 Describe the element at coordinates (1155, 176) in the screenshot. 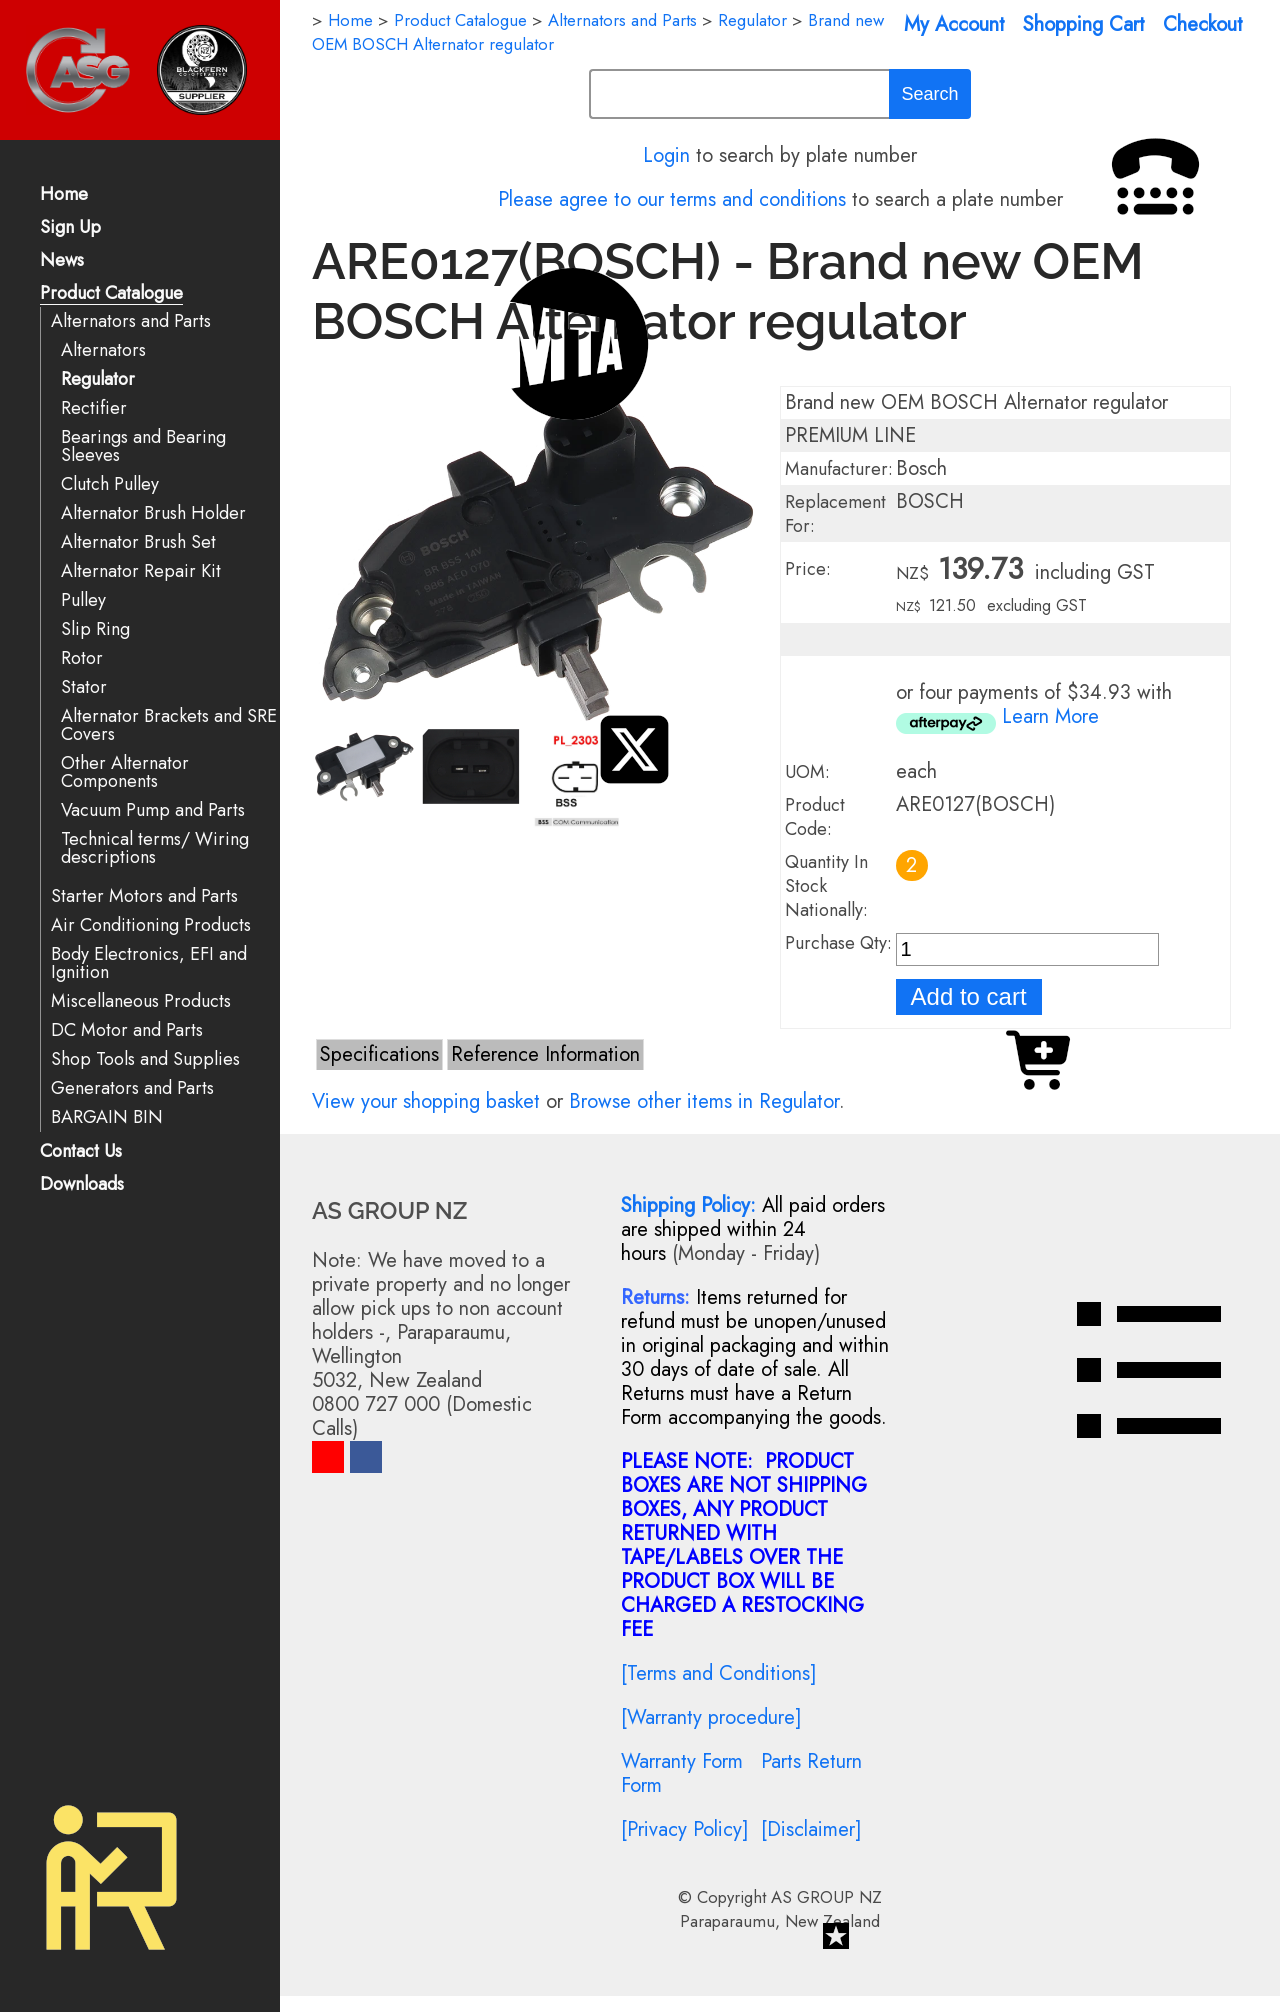

I see `enable tty/tdd accessibility for hearing-impaired calls` at that location.